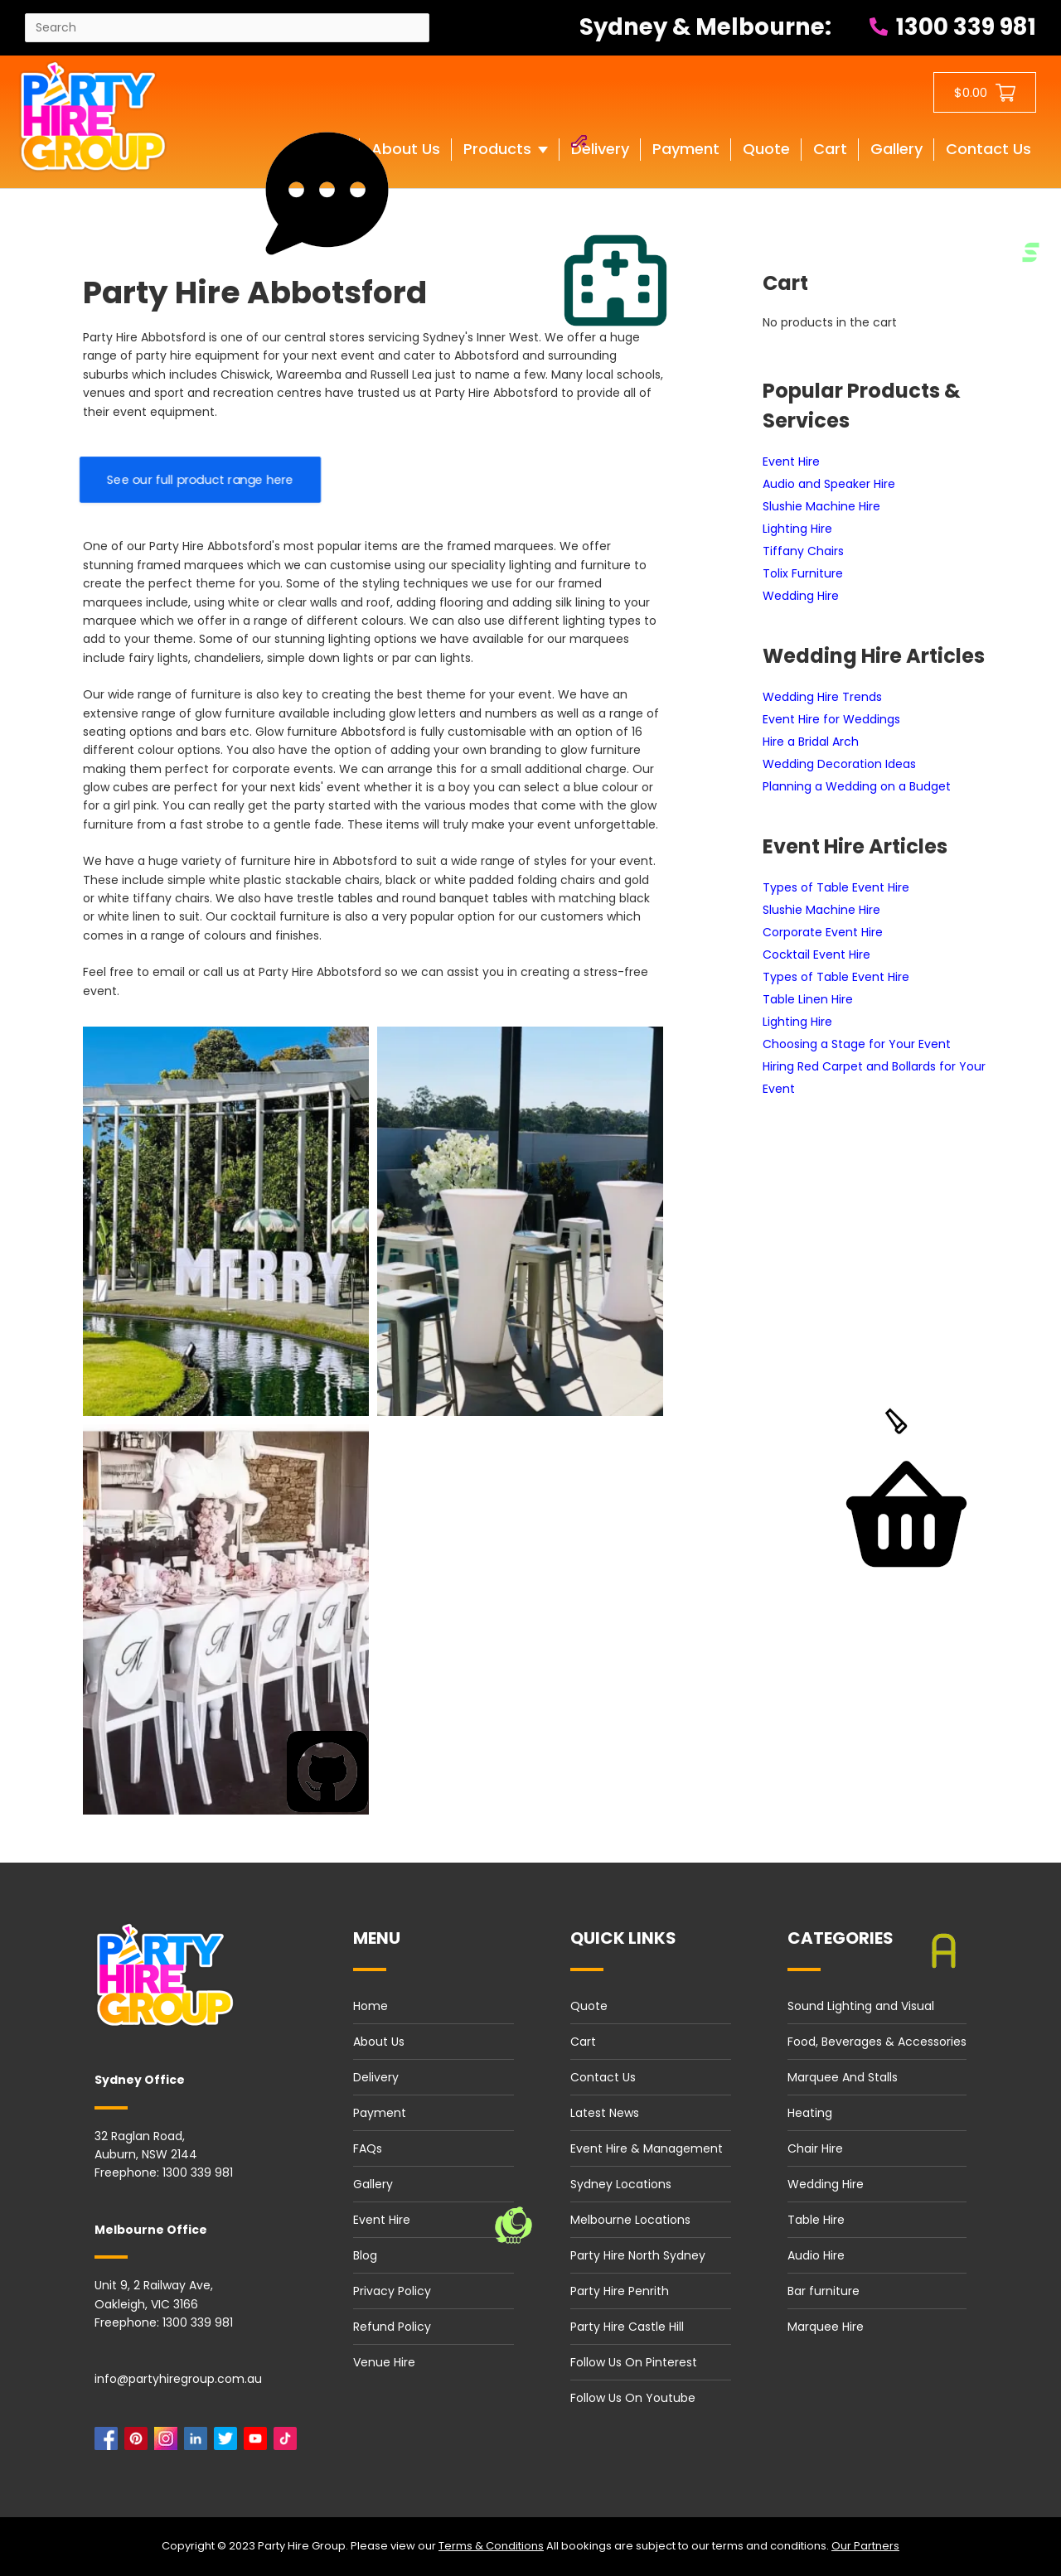 The width and height of the screenshot is (1061, 2576). I want to click on indicates escalator going up, so click(579, 141).